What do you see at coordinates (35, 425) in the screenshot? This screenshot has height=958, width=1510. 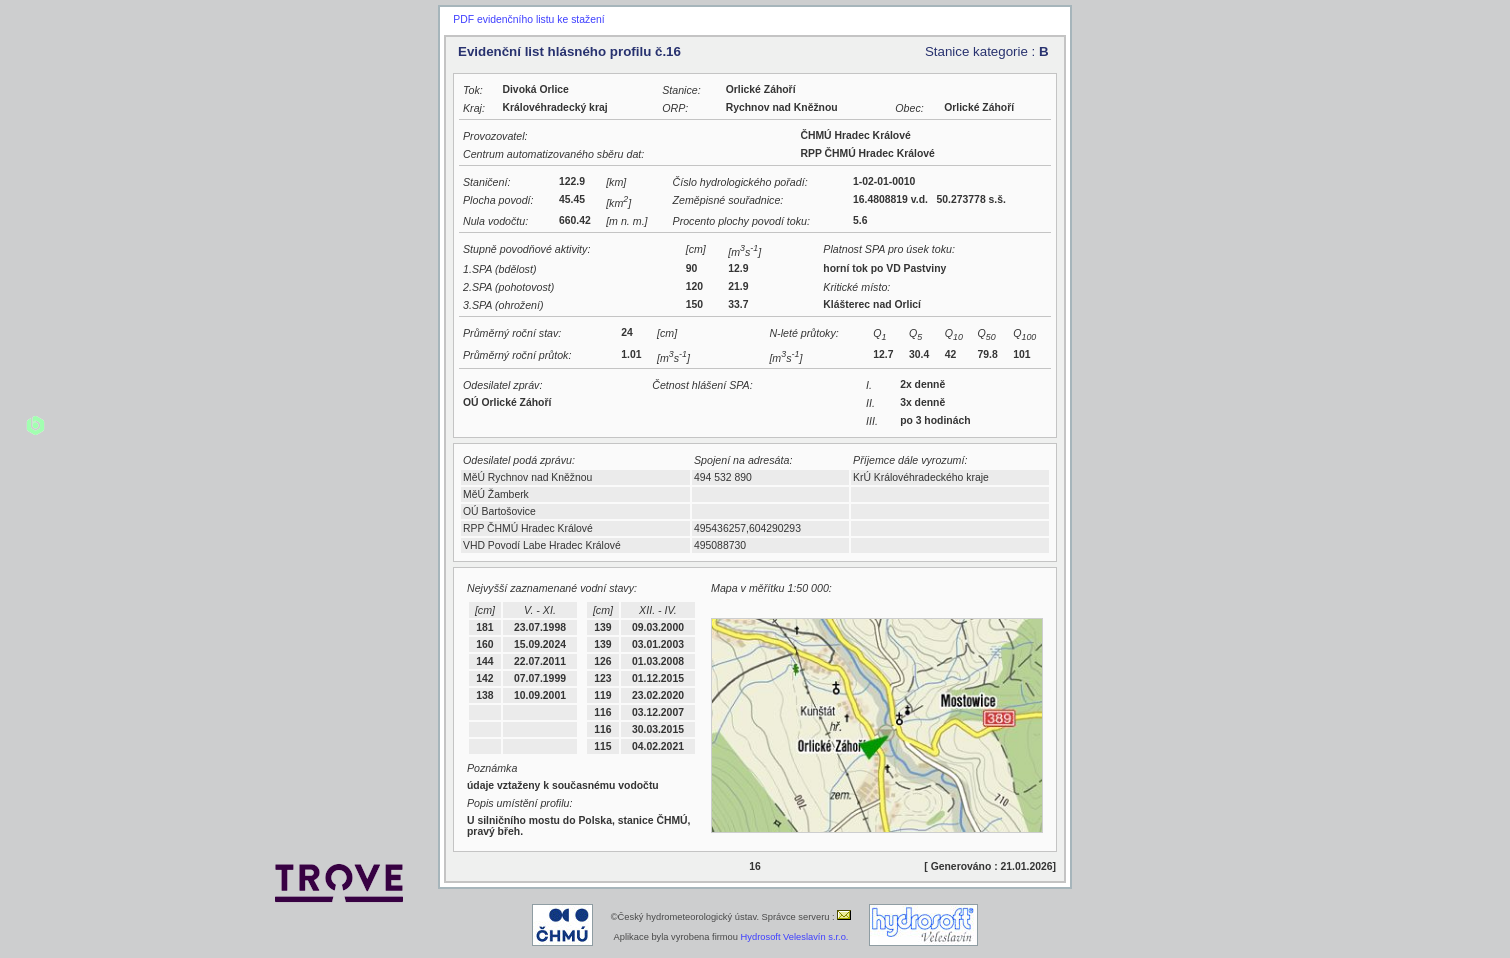 I see `open beekeeper studio database management app` at bounding box center [35, 425].